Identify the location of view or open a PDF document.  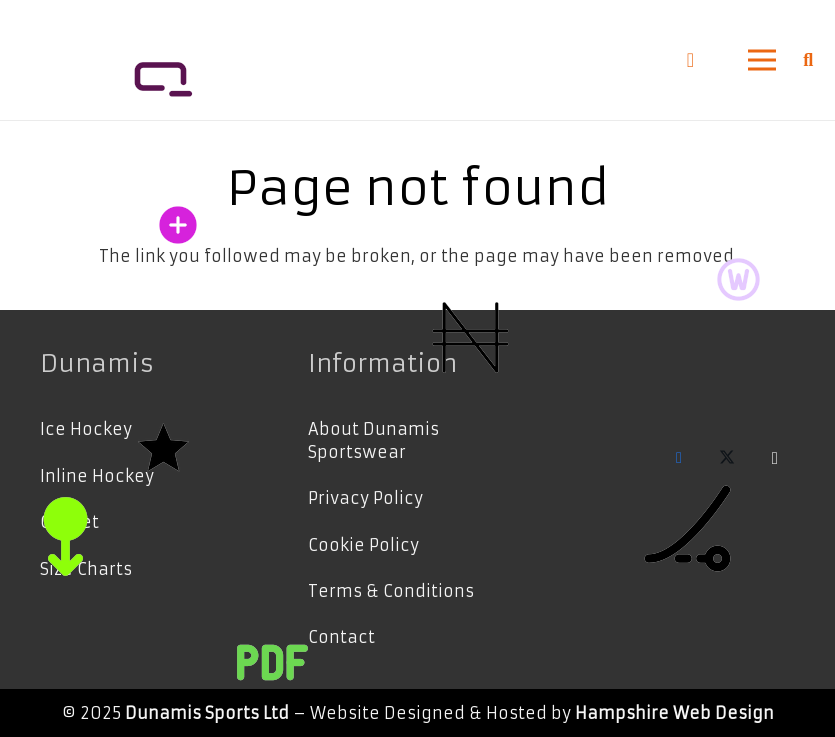
(272, 662).